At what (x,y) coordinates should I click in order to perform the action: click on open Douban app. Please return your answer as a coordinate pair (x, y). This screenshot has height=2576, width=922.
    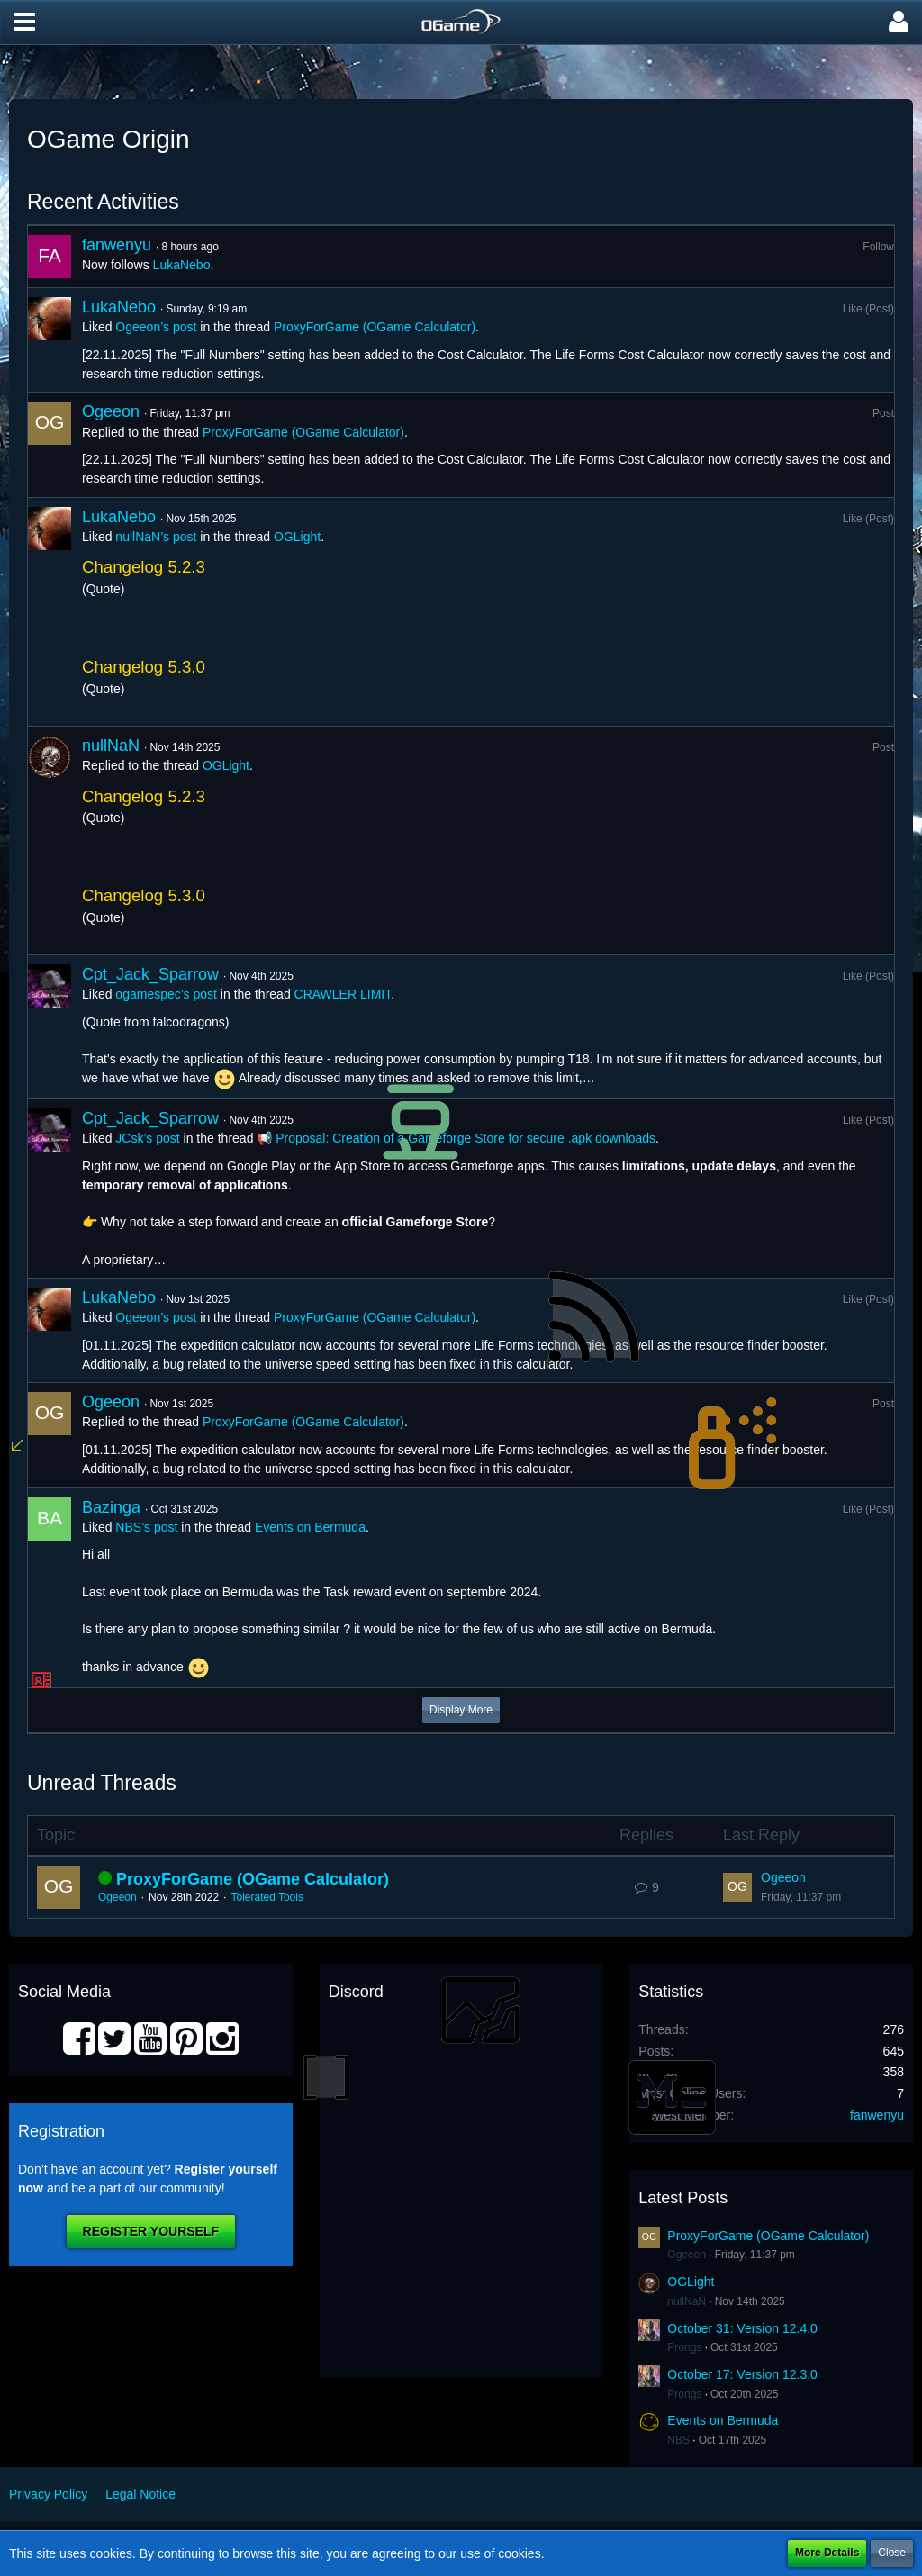
    Looking at the image, I should click on (420, 1122).